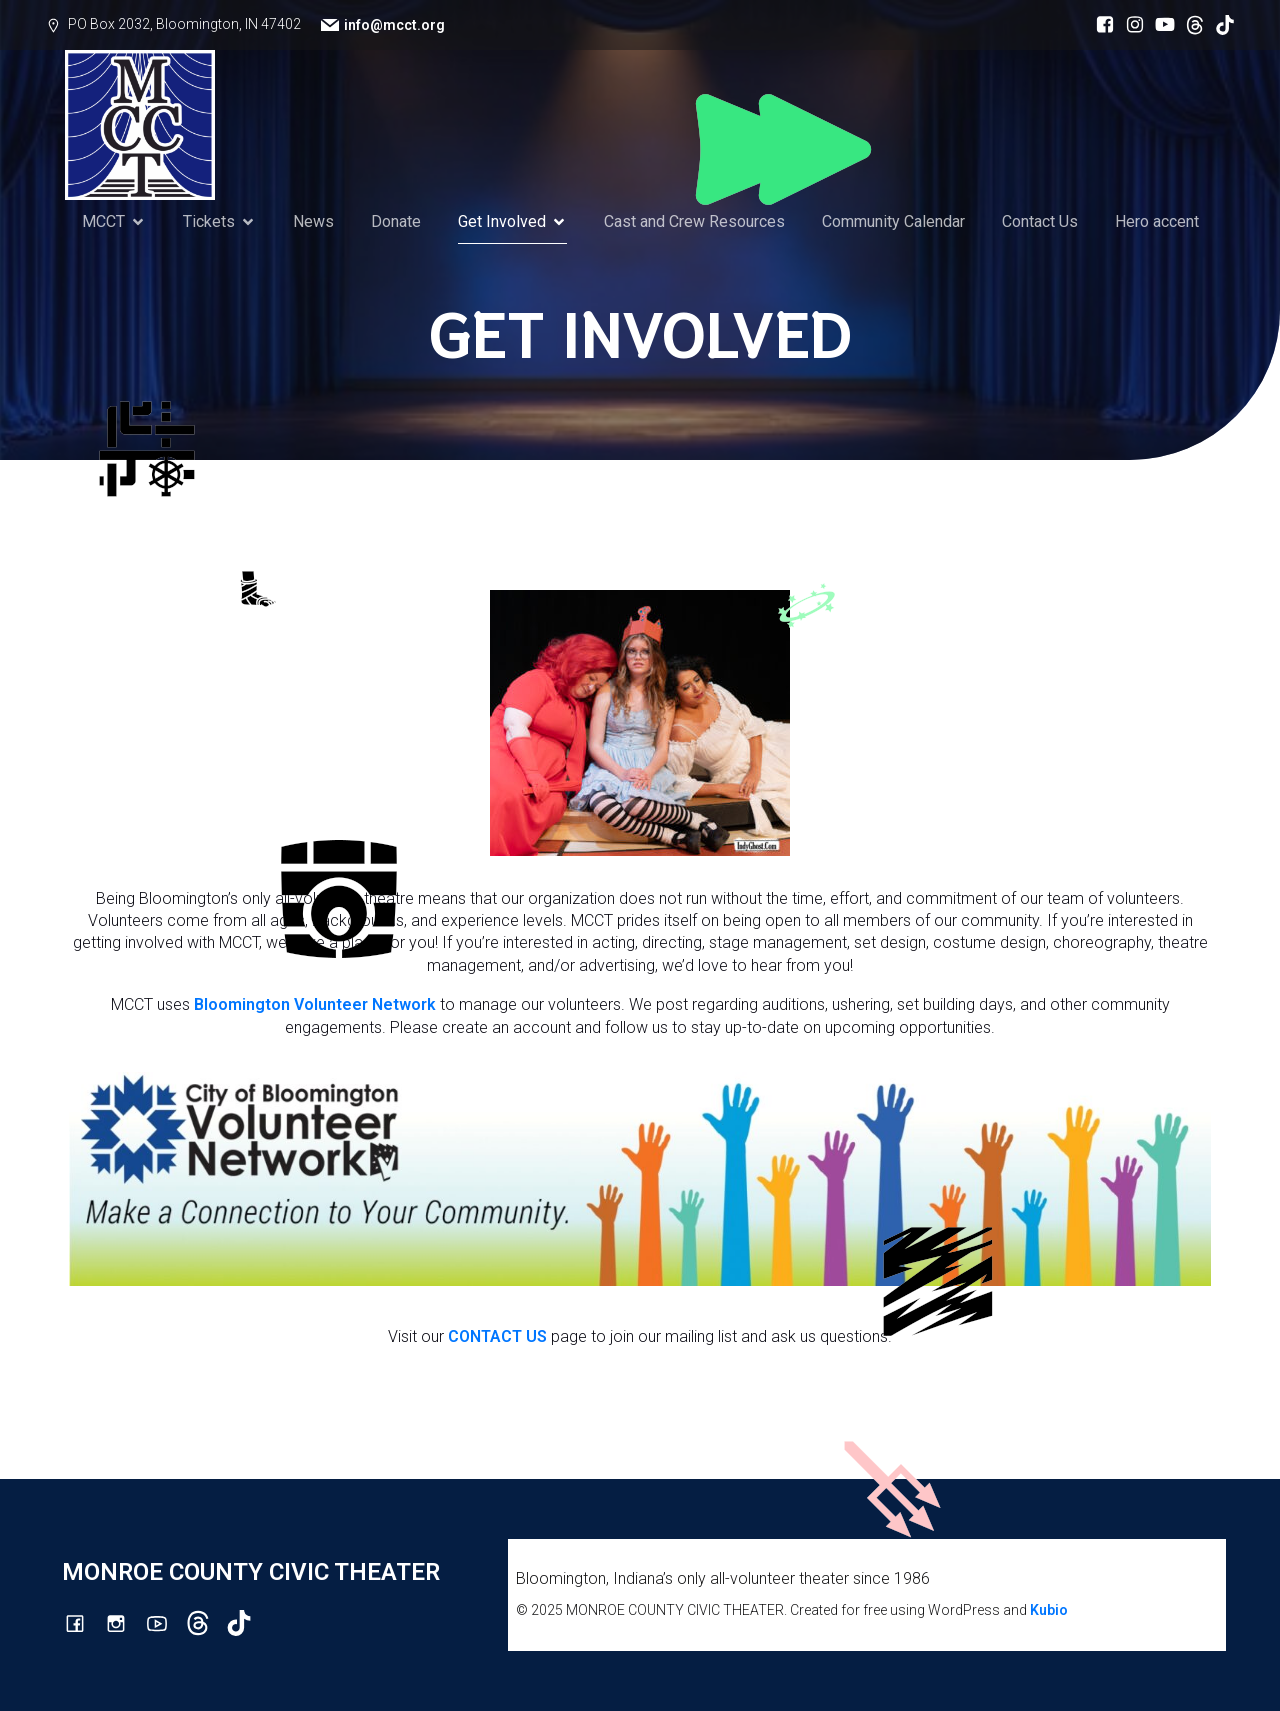 The width and height of the screenshot is (1280, 1711). What do you see at coordinates (806, 605) in the screenshot?
I see `indicates a dizzy or stunned status effect` at bounding box center [806, 605].